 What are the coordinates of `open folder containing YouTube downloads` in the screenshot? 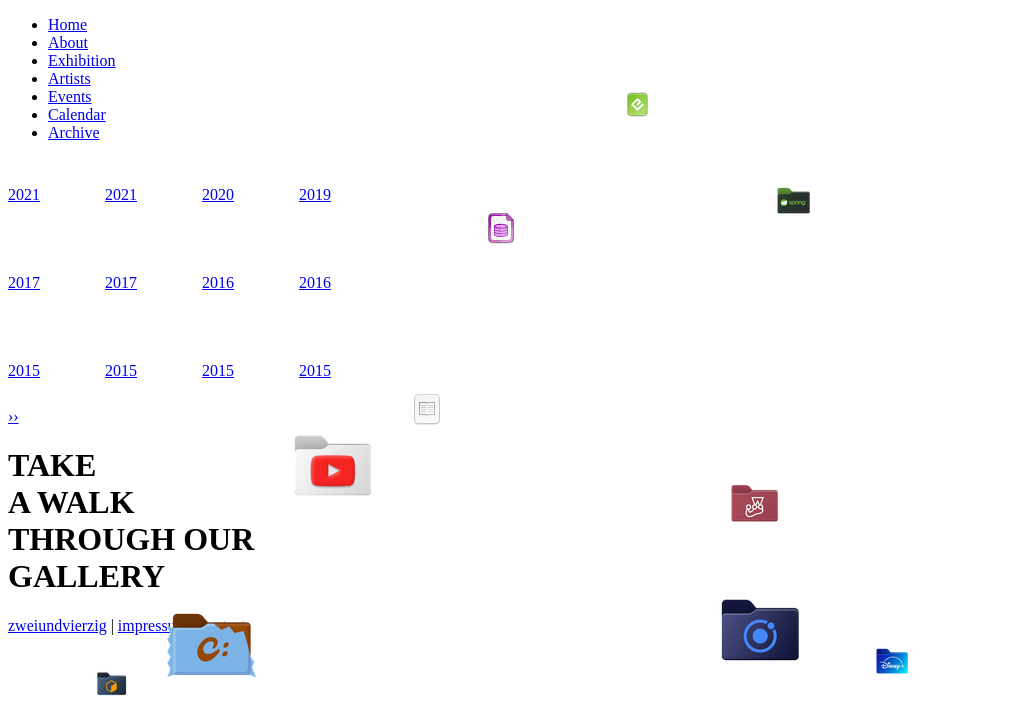 It's located at (332, 467).